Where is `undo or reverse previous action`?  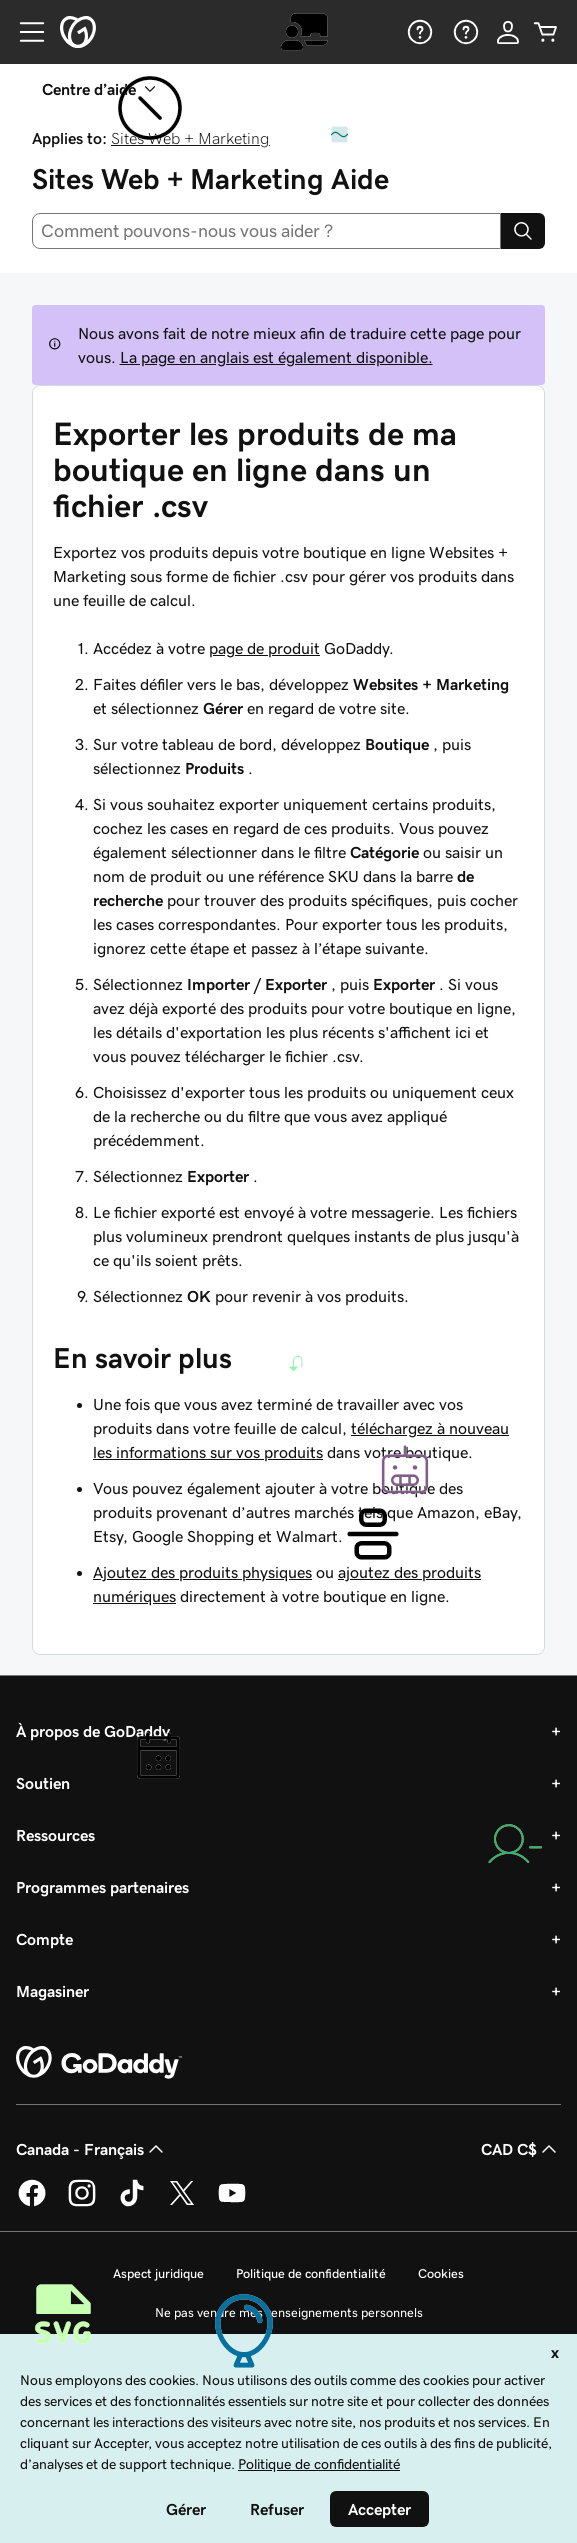
undo or reverse previous action is located at coordinates (296, 1363).